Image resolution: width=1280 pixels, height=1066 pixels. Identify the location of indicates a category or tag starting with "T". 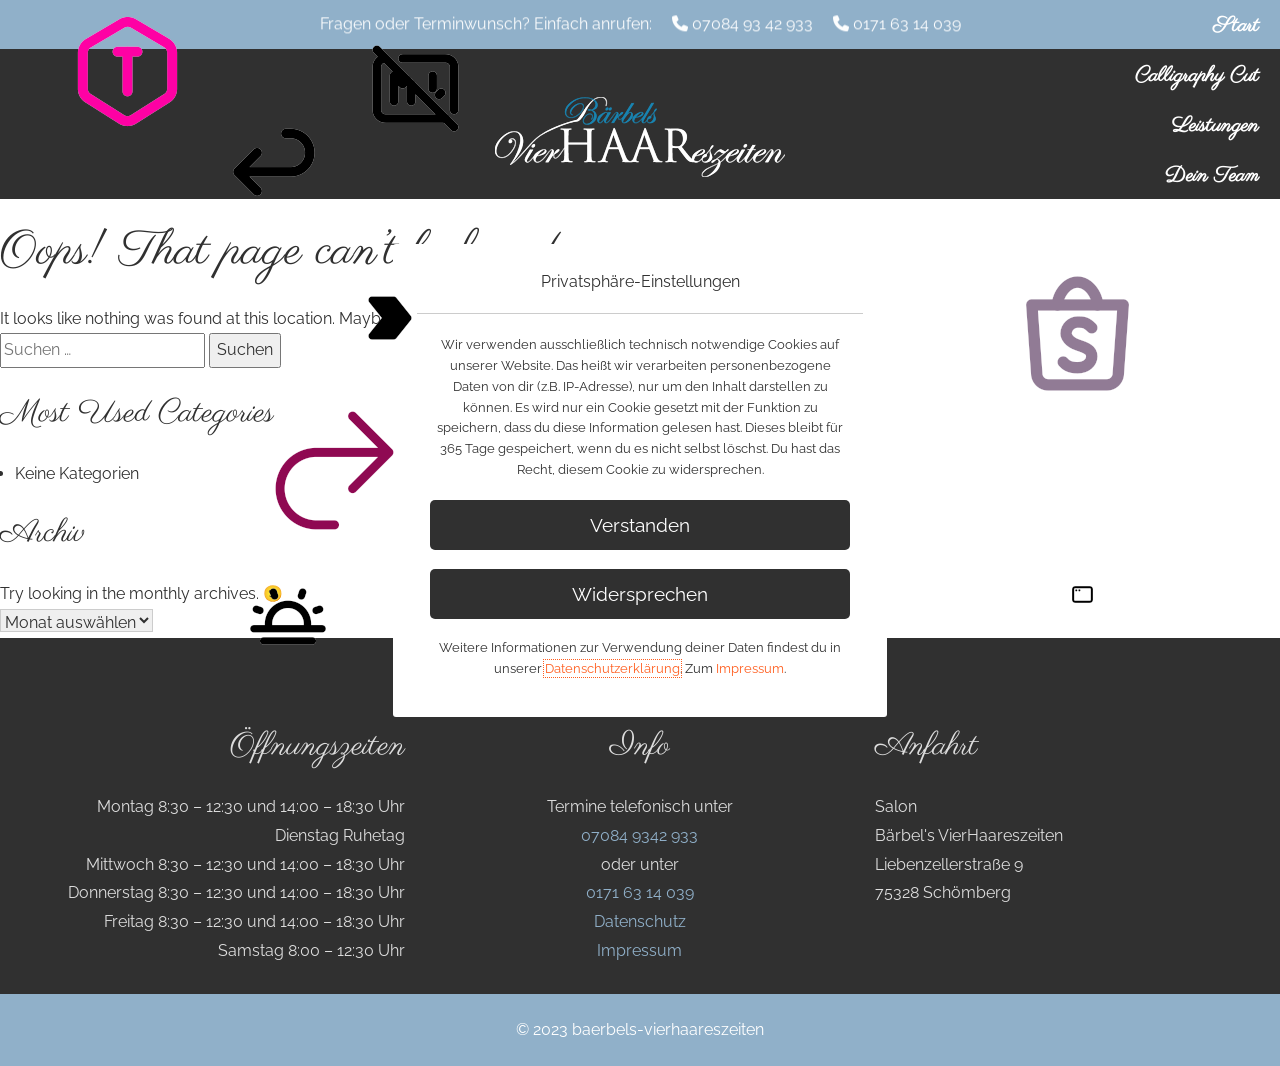
(127, 71).